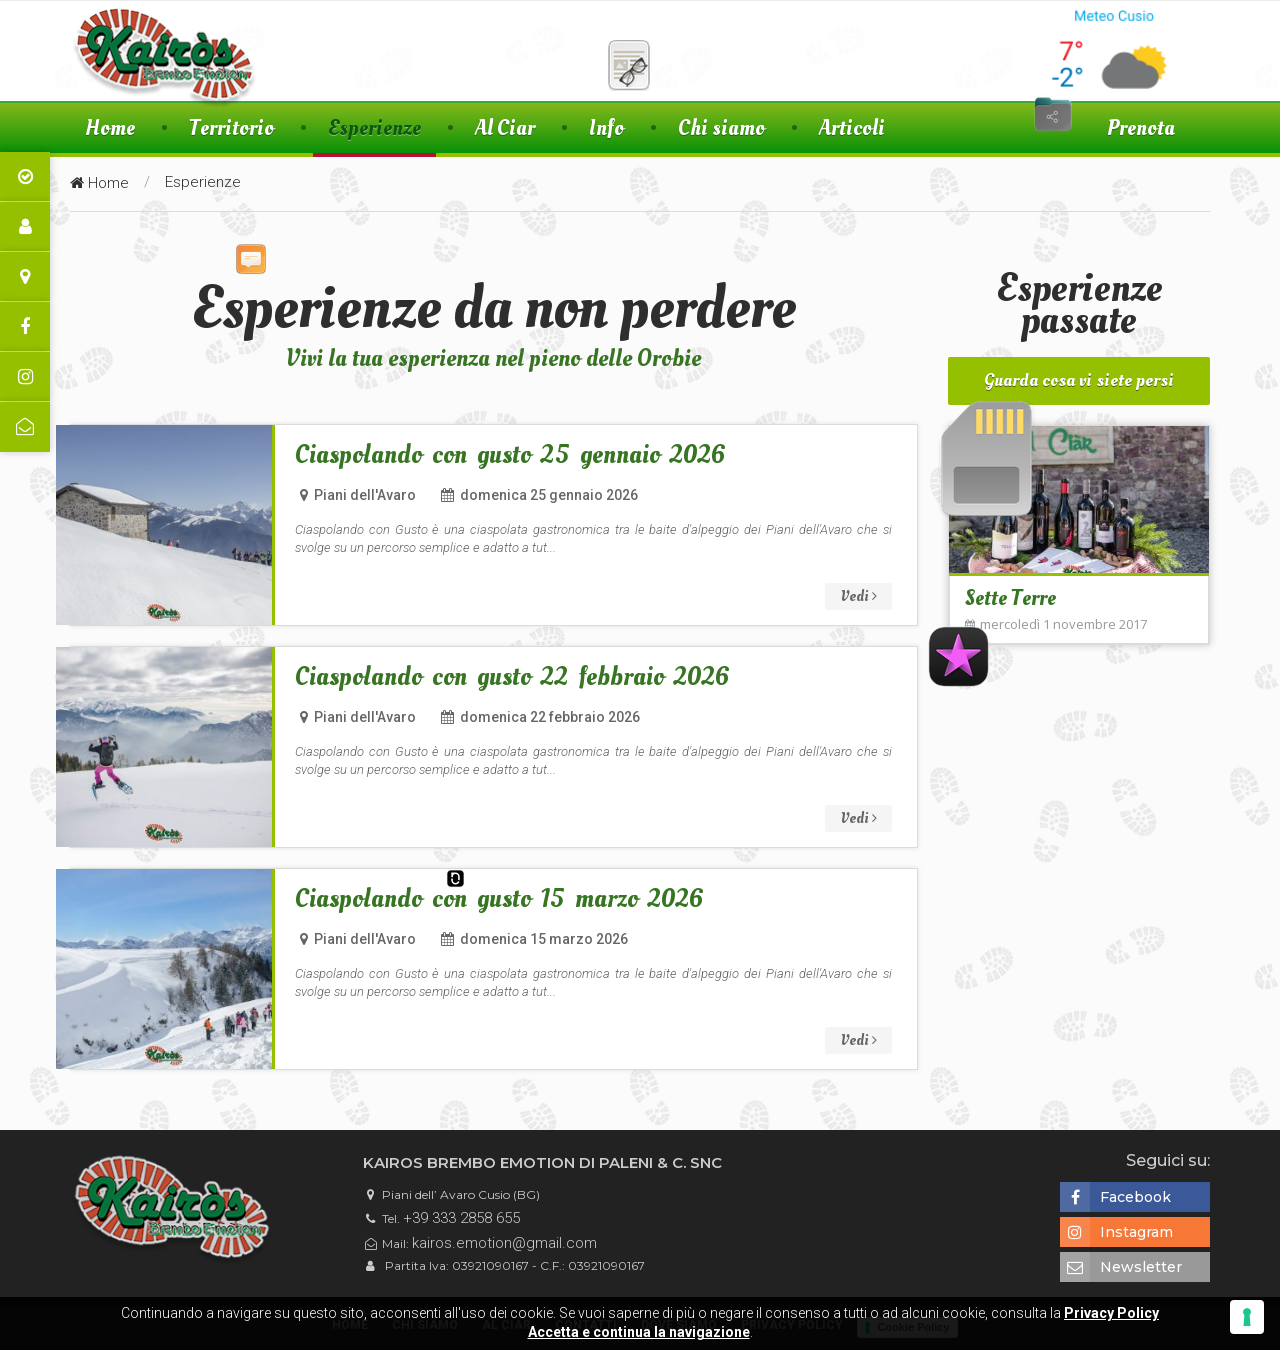 This screenshot has width=1280, height=1350. Describe the element at coordinates (958, 656) in the screenshot. I see `open the iTunes Store app` at that location.